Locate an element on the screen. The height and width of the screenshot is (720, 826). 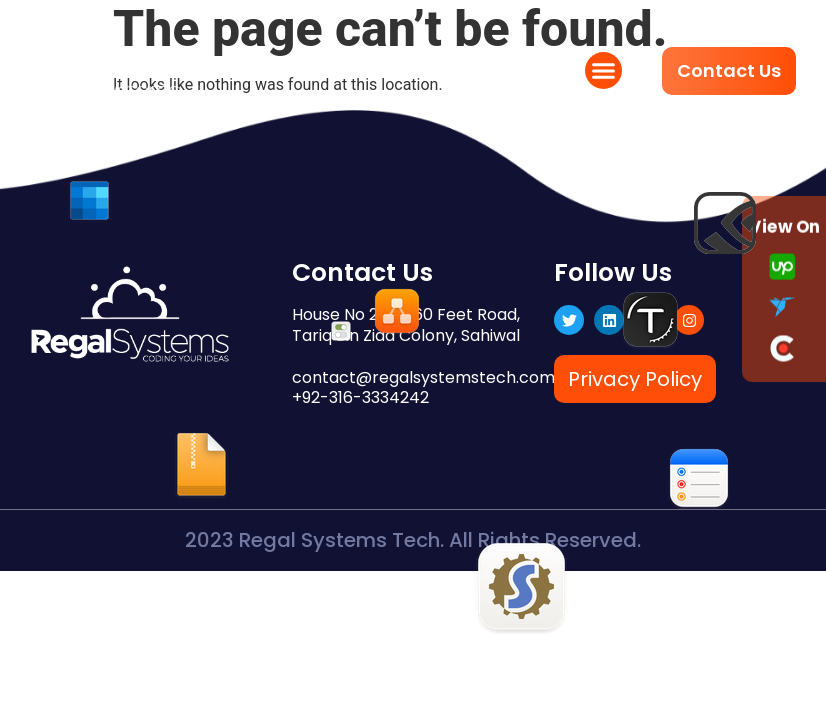
open draw.io diagramming app is located at coordinates (397, 311).